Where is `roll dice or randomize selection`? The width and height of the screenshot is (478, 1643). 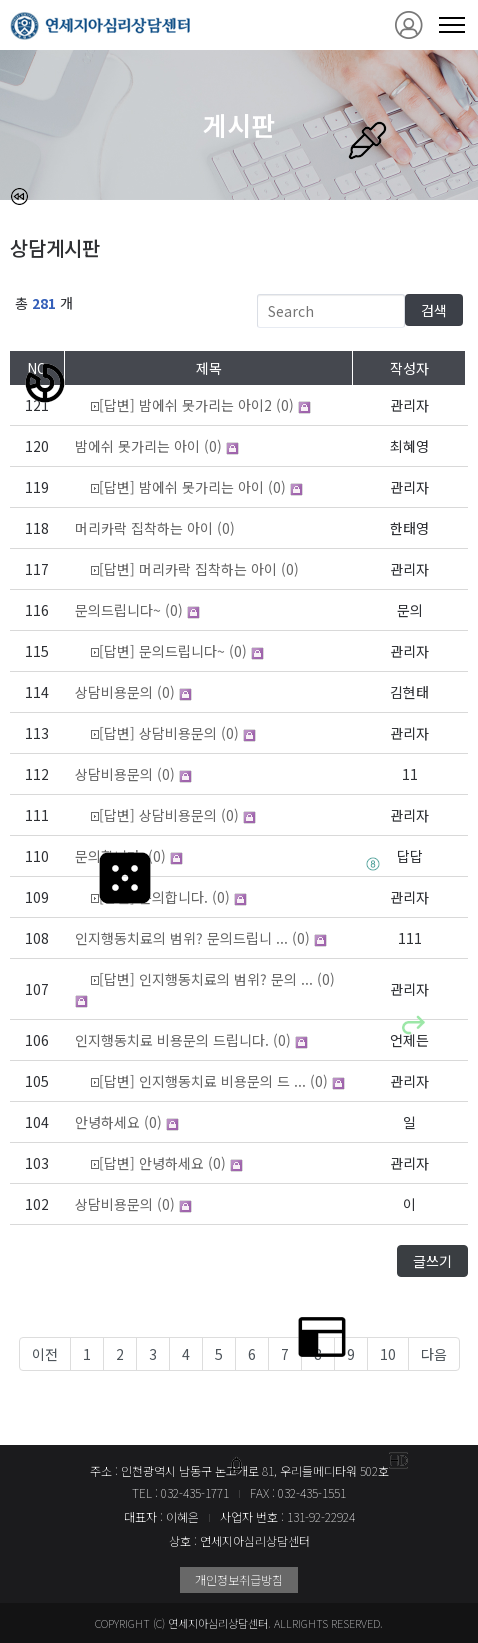 roll dice or randomize selection is located at coordinates (125, 878).